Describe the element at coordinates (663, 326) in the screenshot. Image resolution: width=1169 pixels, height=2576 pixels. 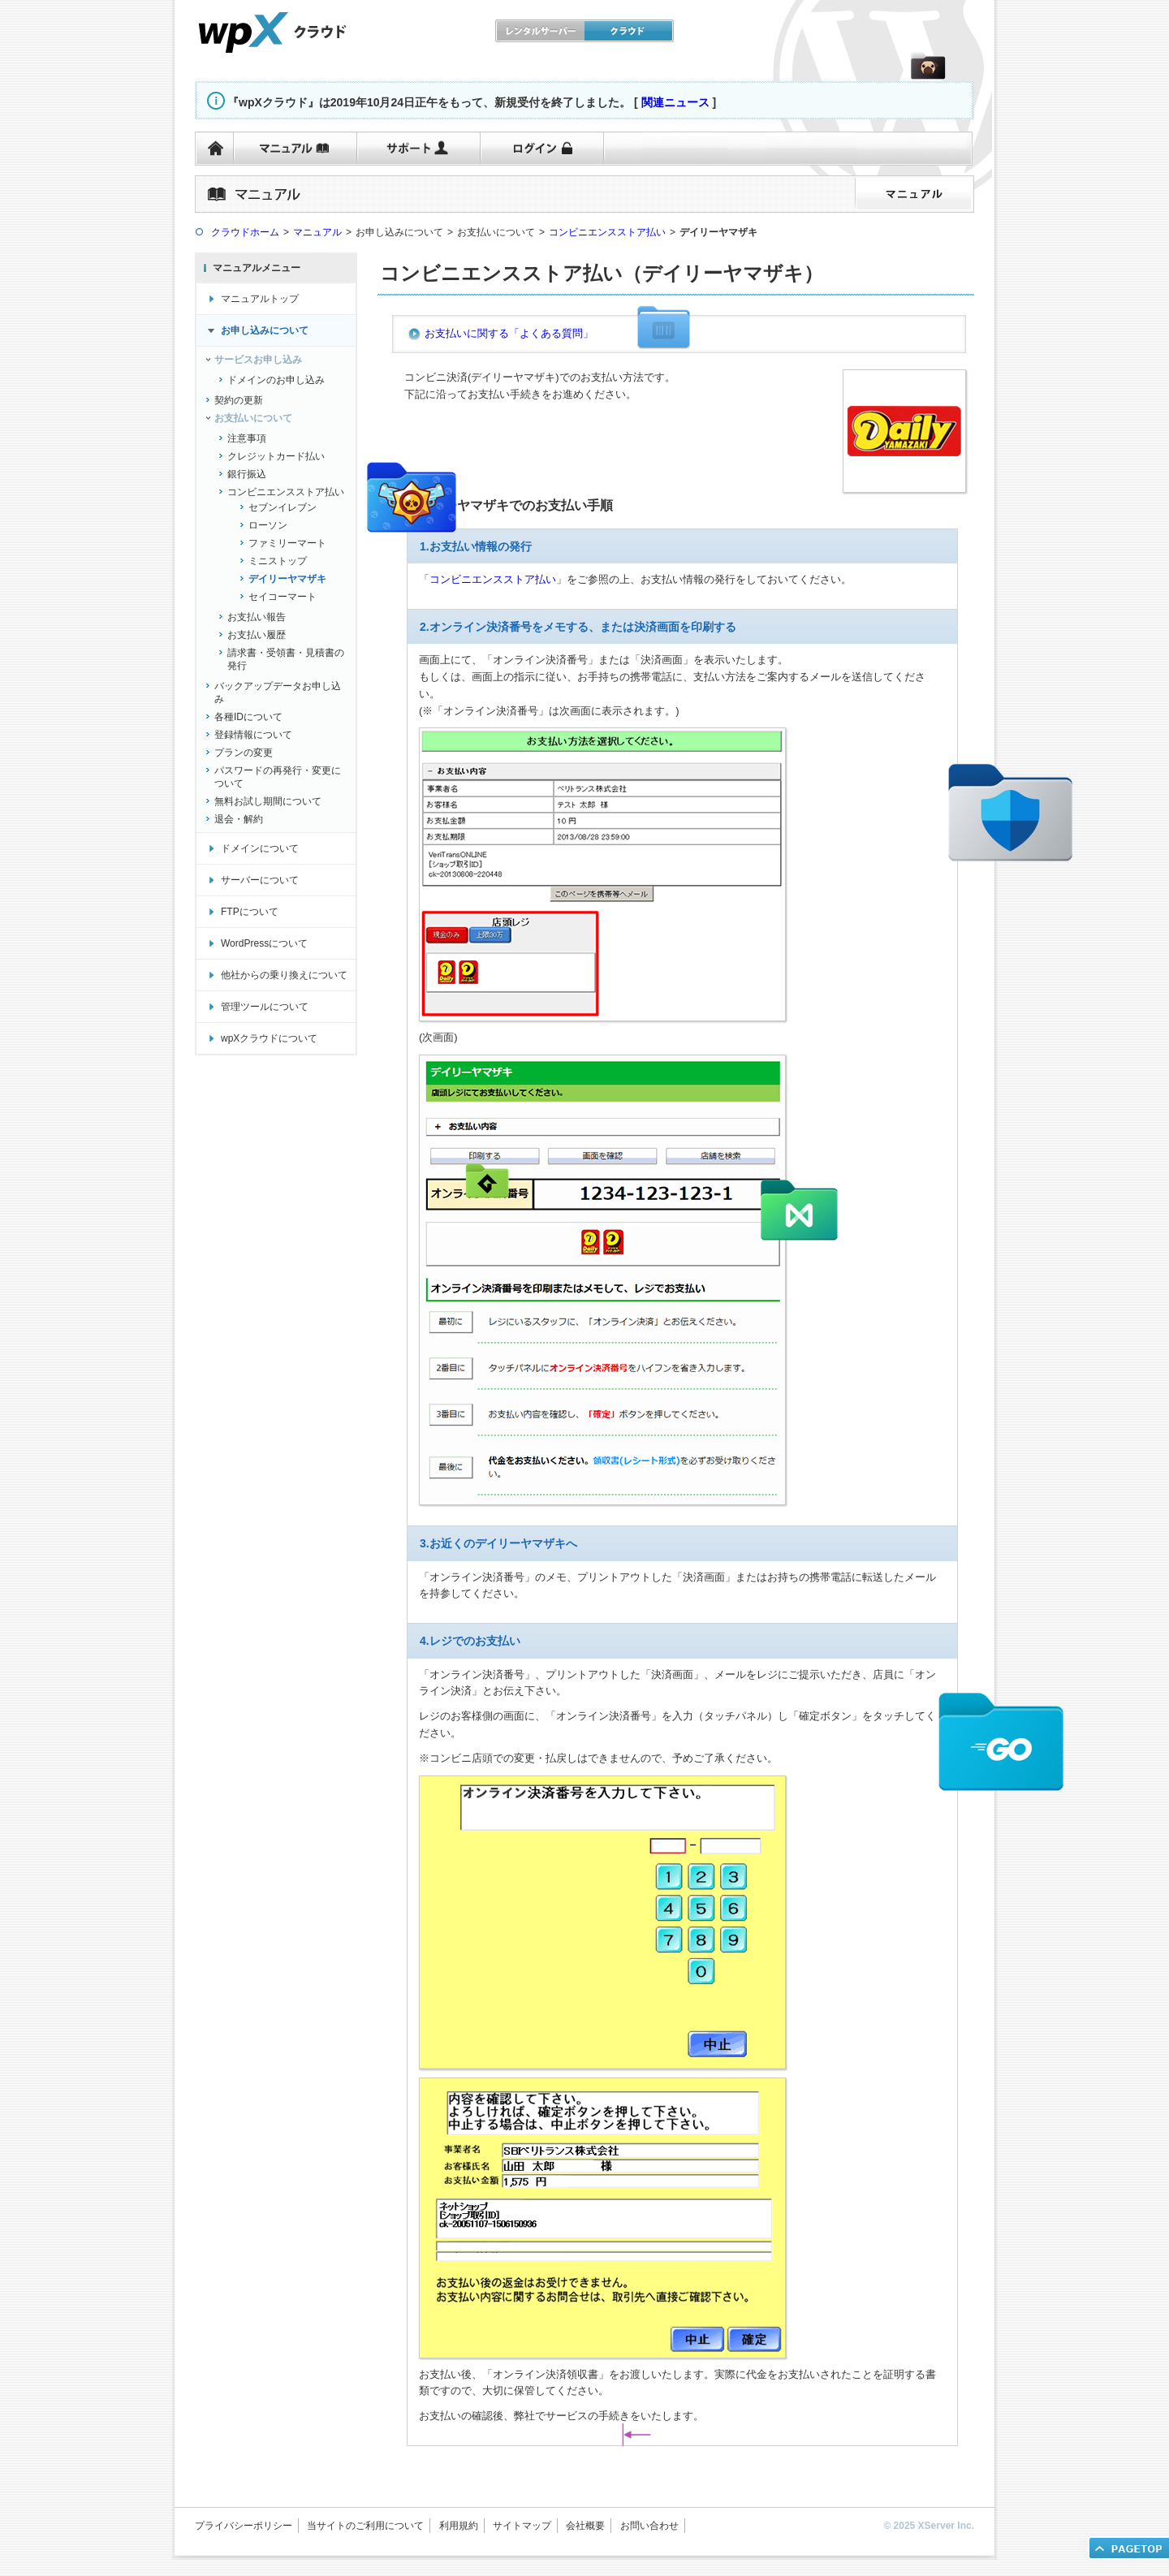
I see `open folder containing scanned OCR documents` at that location.